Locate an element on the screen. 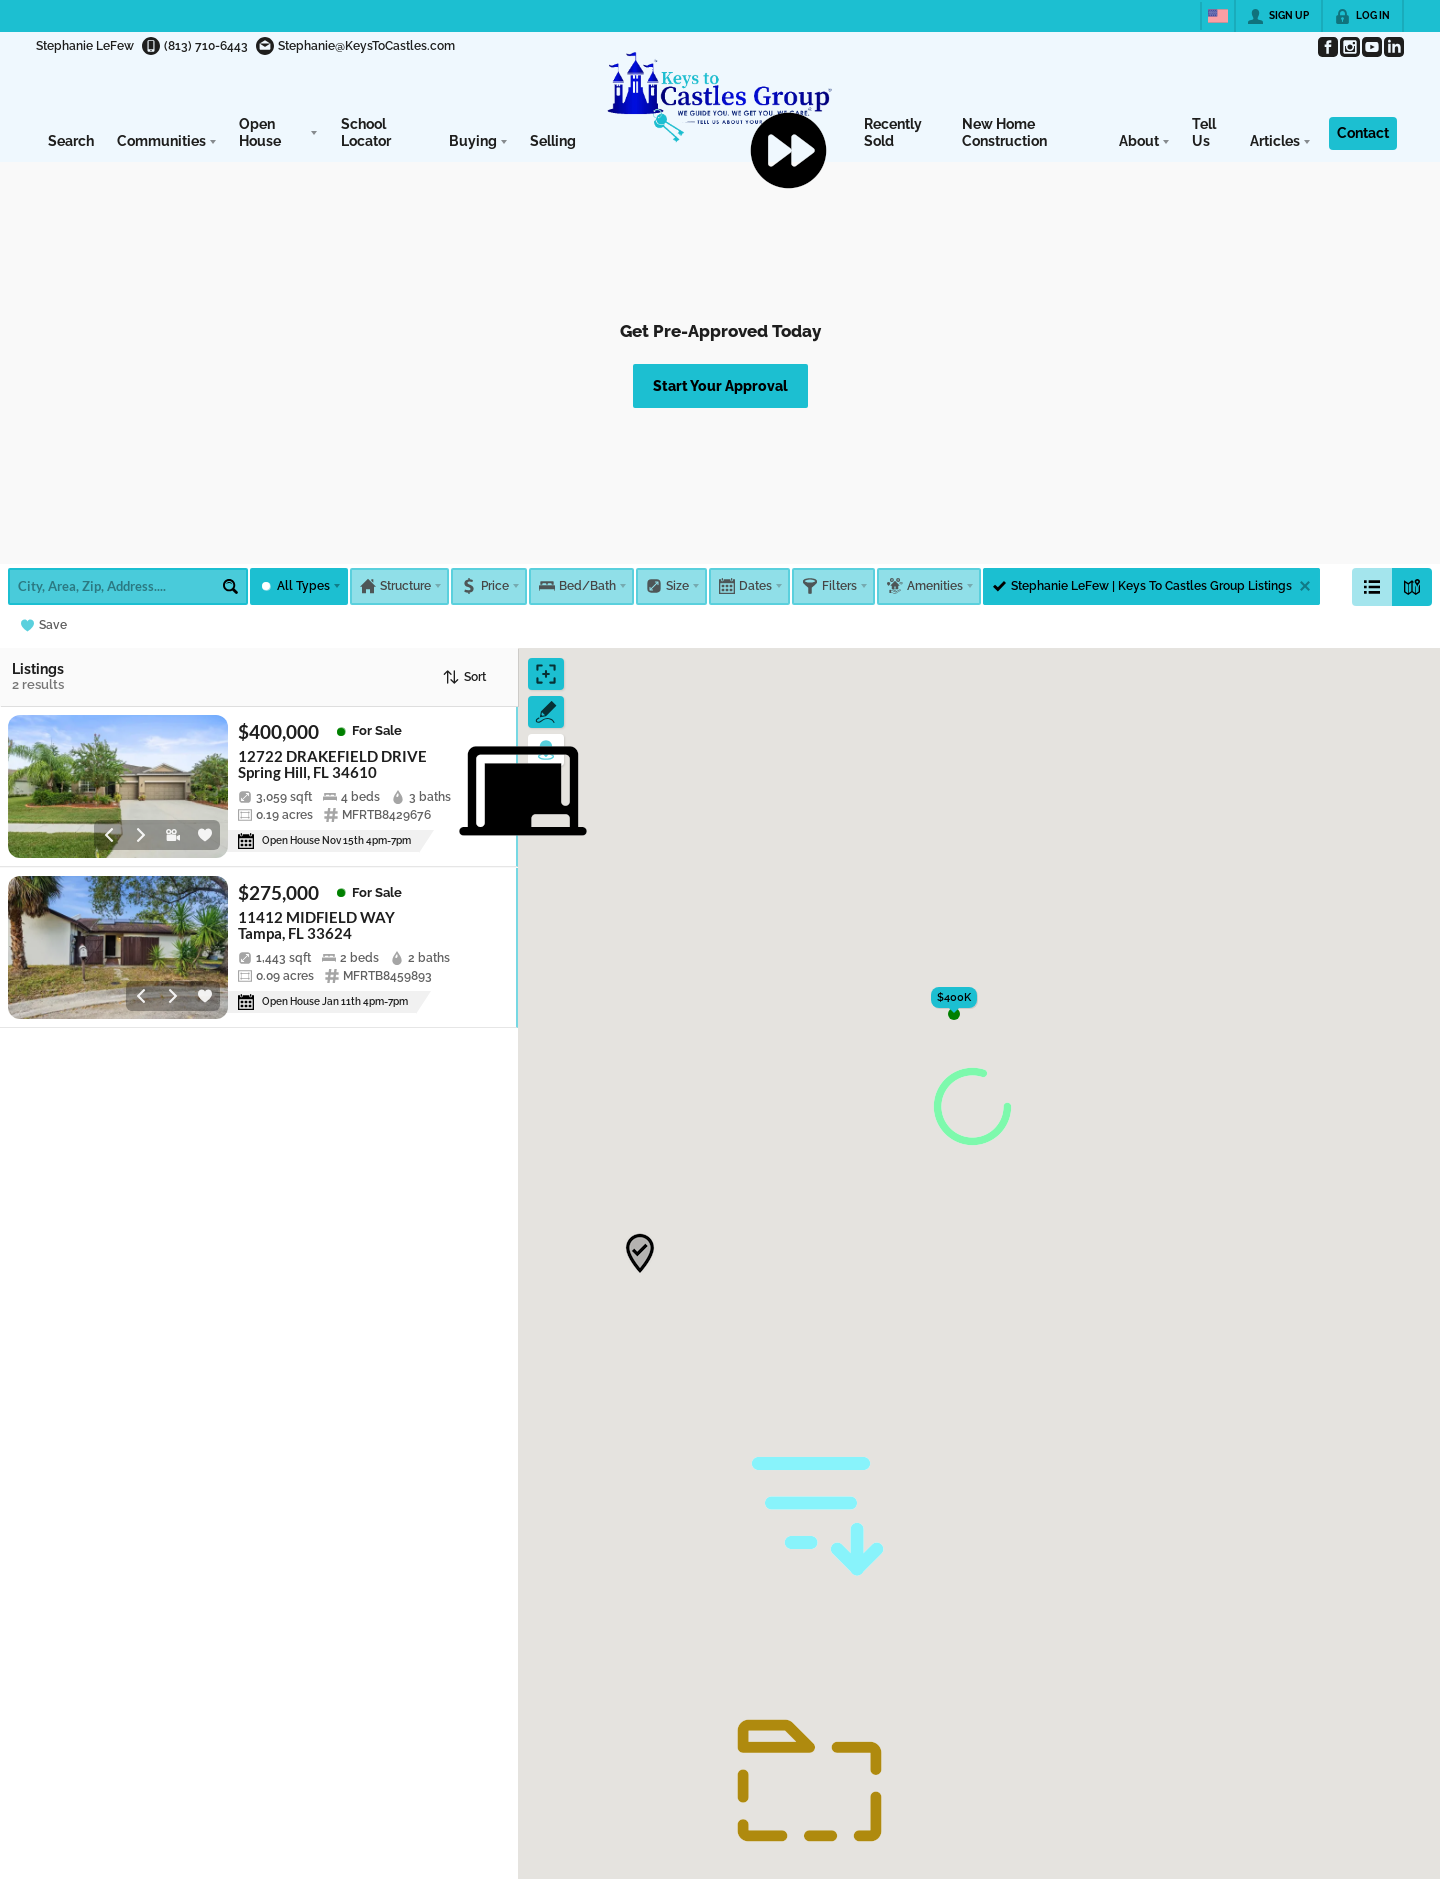 The height and width of the screenshot is (1879, 1440). access whiteboard or presentation mode is located at coordinates (523, 793).